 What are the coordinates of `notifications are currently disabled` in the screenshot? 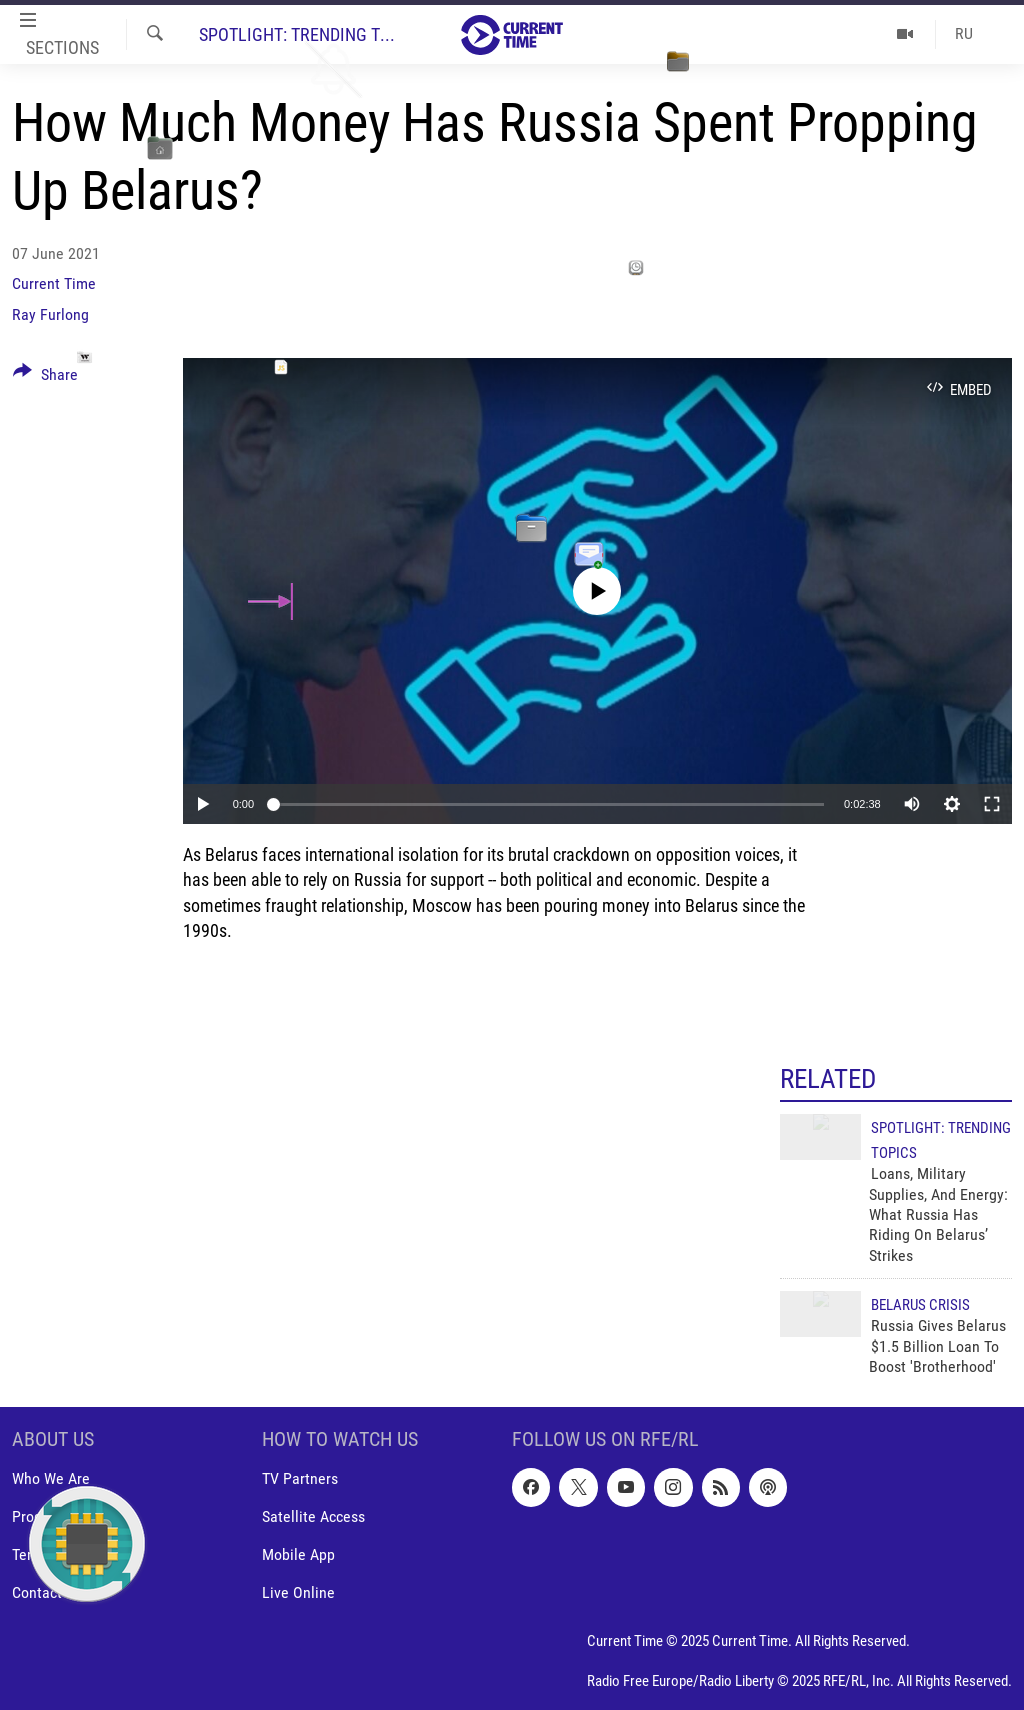 It's located at (333, 69).